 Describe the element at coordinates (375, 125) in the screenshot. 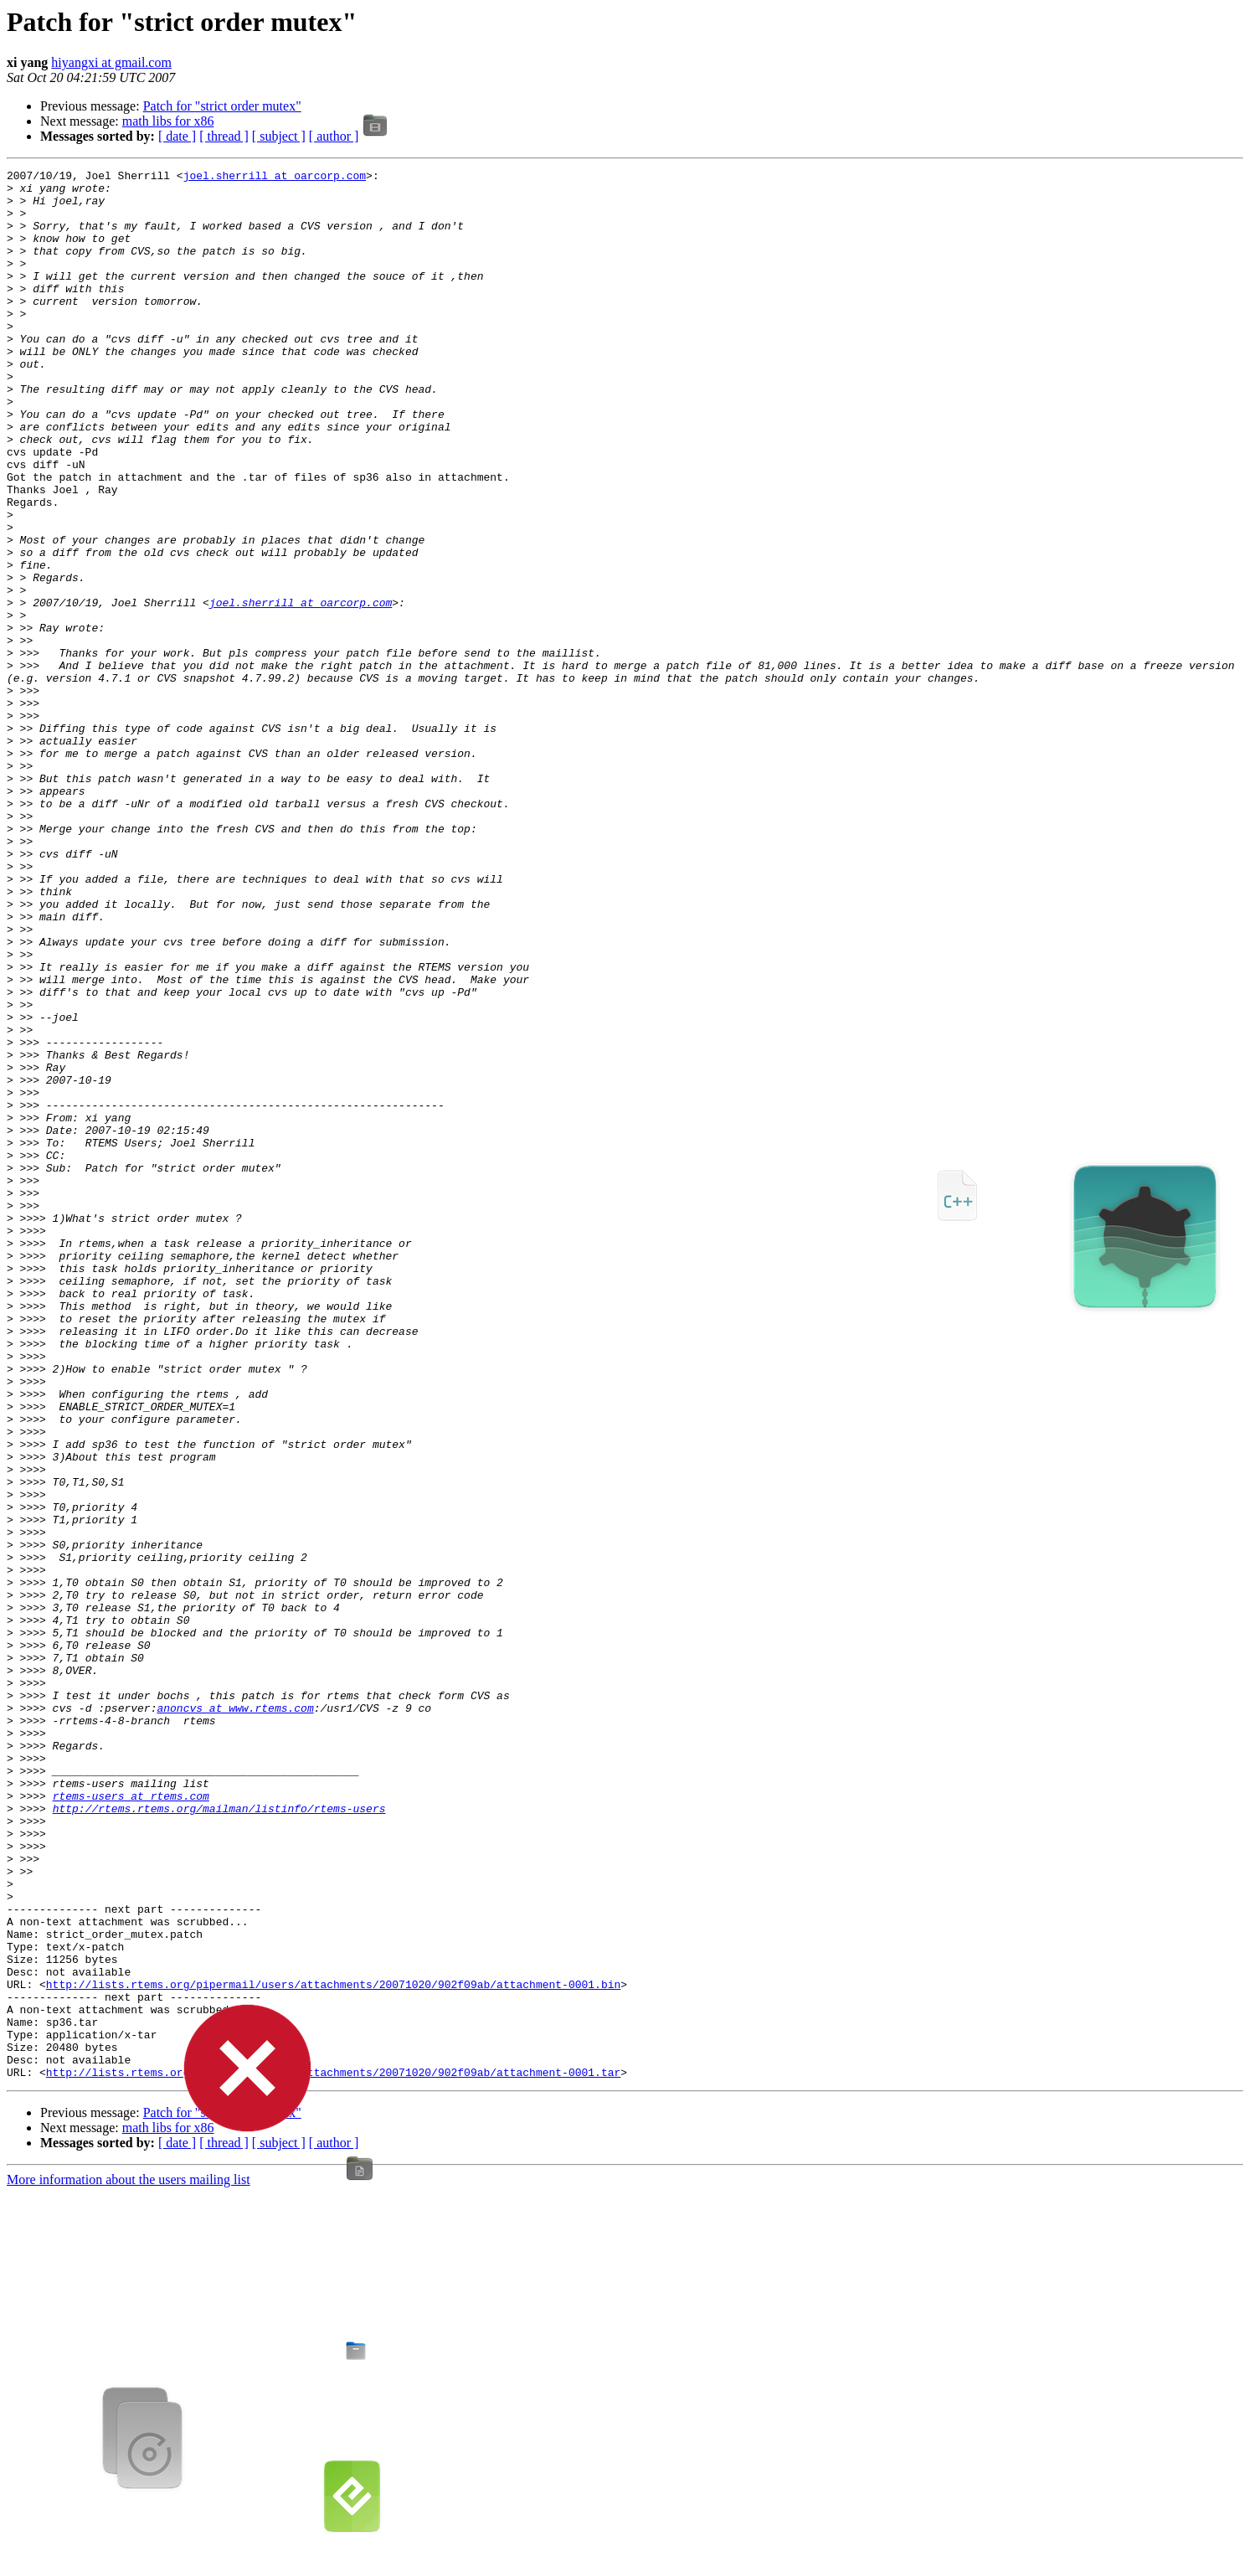

I see `open videos folder` at that location.